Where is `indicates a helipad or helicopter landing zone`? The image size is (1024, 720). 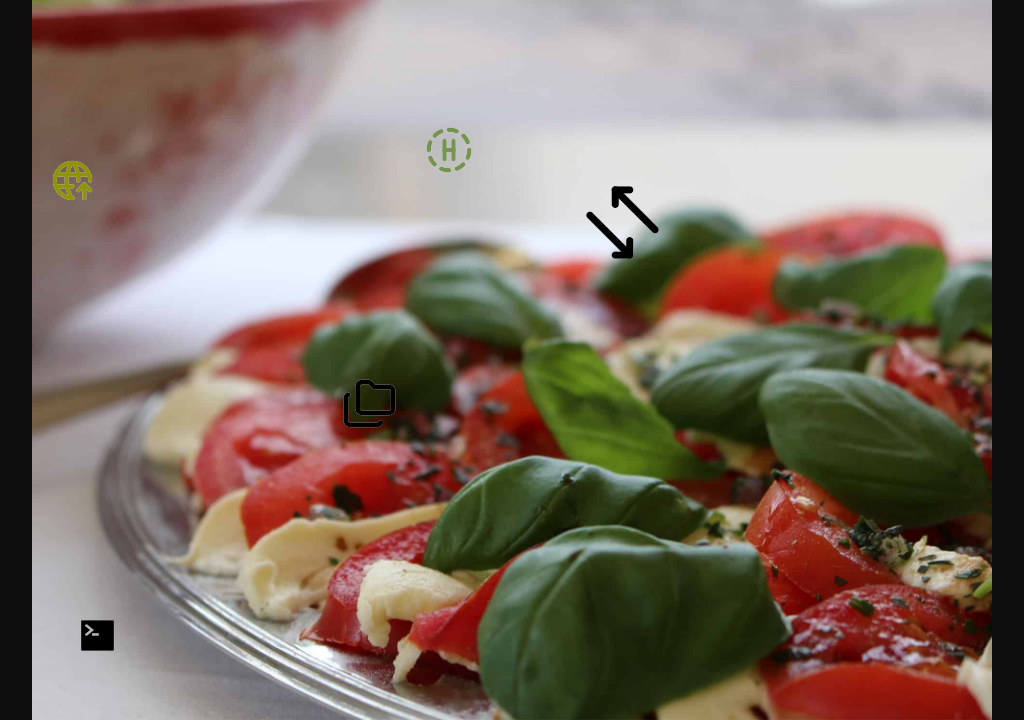
indicates a helipad or helicopter landing zone is located at coordinates (449, 150).